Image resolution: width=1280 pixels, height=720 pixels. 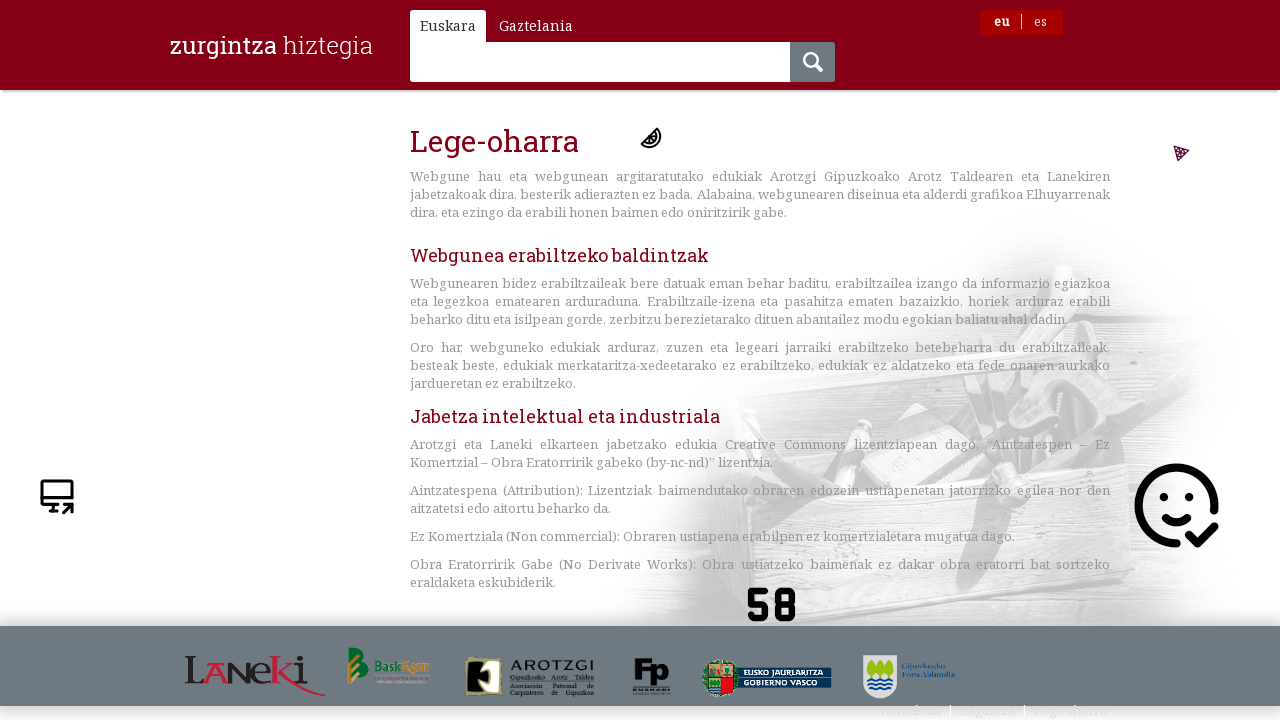 I want to click on confirm mood or emotional check-in, so click(x=1176, y=505).